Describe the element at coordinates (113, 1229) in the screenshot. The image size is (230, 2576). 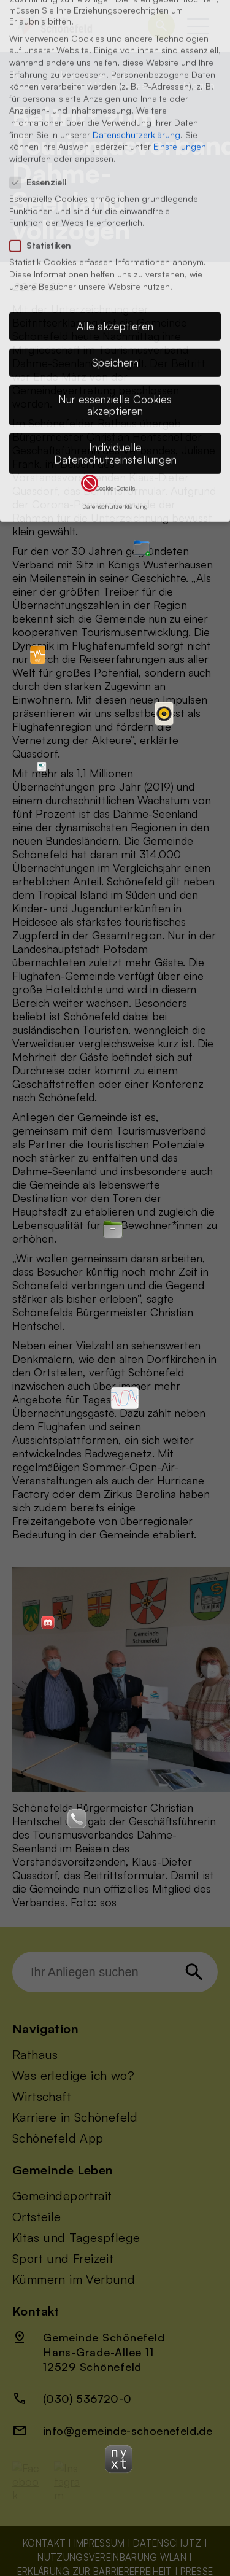
I see `open the file manager` at that location.